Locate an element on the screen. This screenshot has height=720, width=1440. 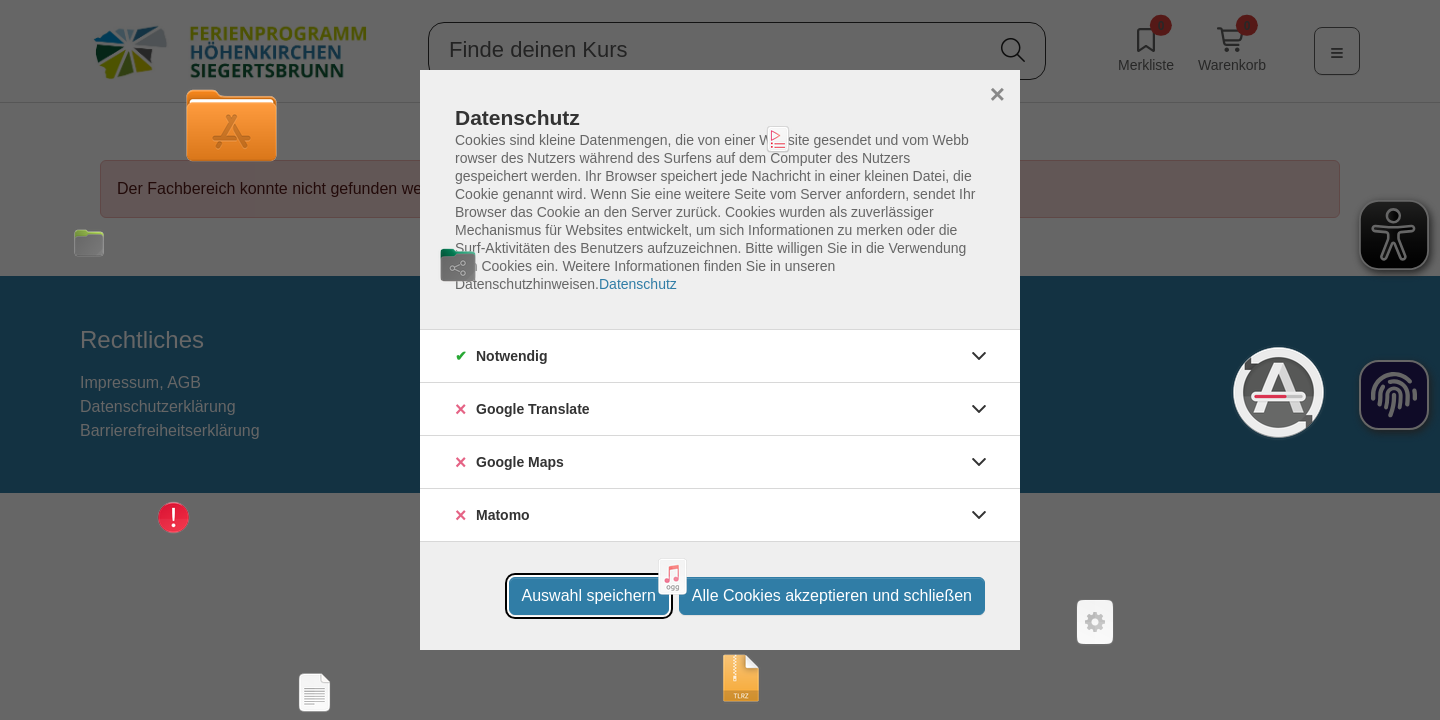
open folder to view contents is located at coordinates (89, 243).